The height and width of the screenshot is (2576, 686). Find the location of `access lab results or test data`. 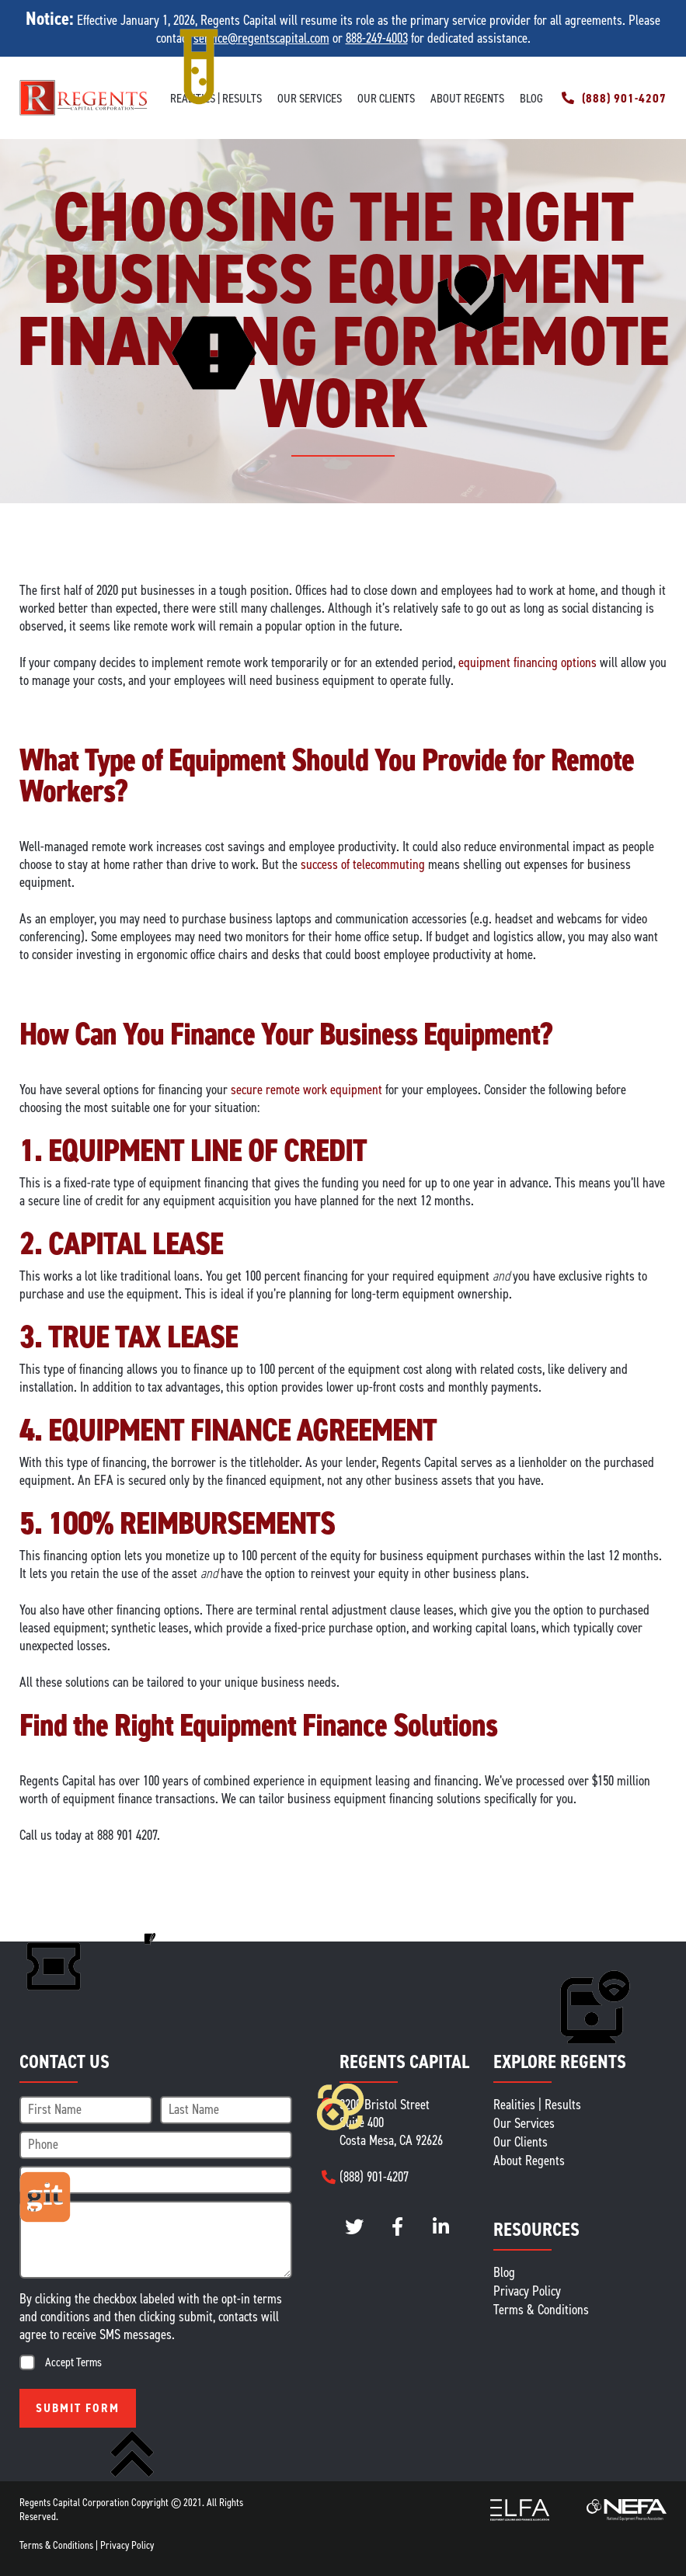

access lab results or test data is located at coordinates (199, 67).